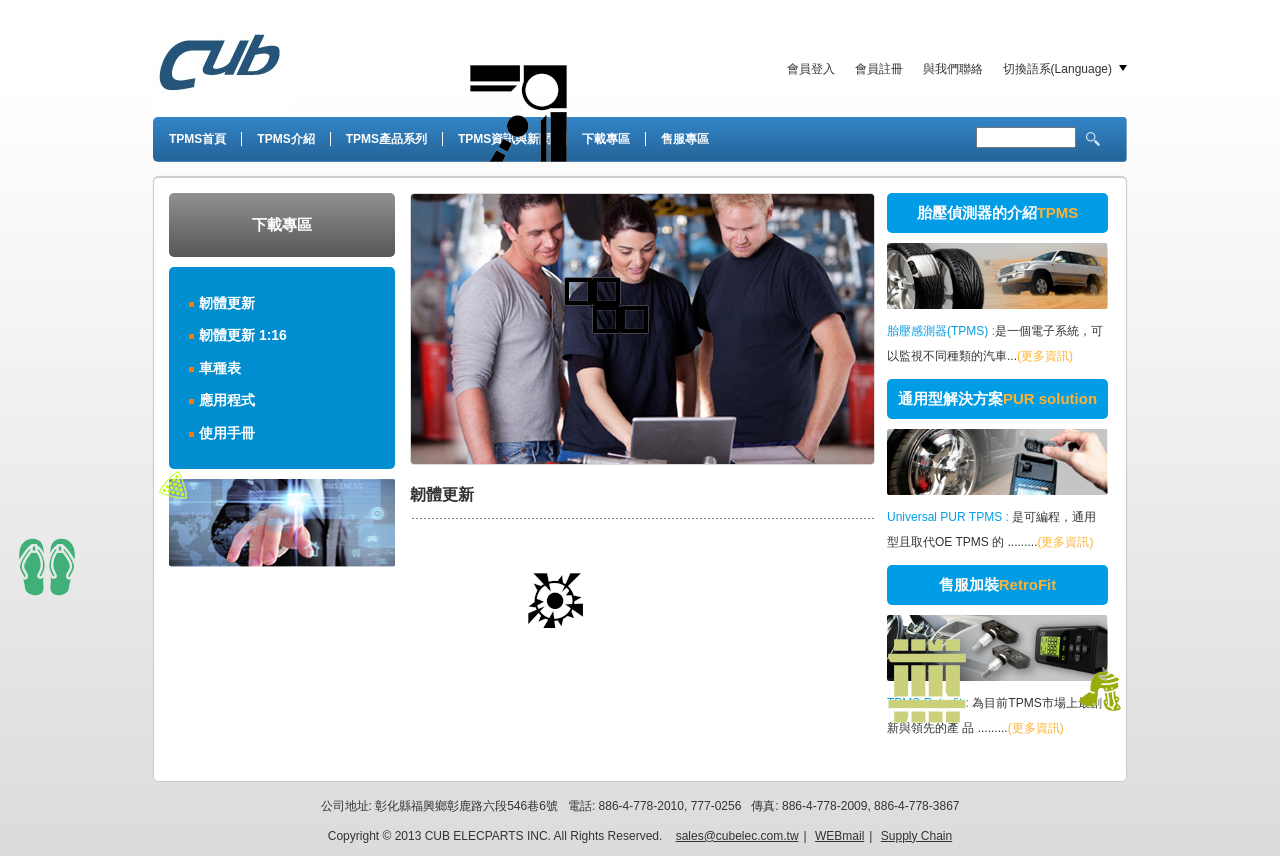  What do you see at coordinates (173, 485) in the screenshot?
I see `start a new game of pool` at bounding box center [173, 485].